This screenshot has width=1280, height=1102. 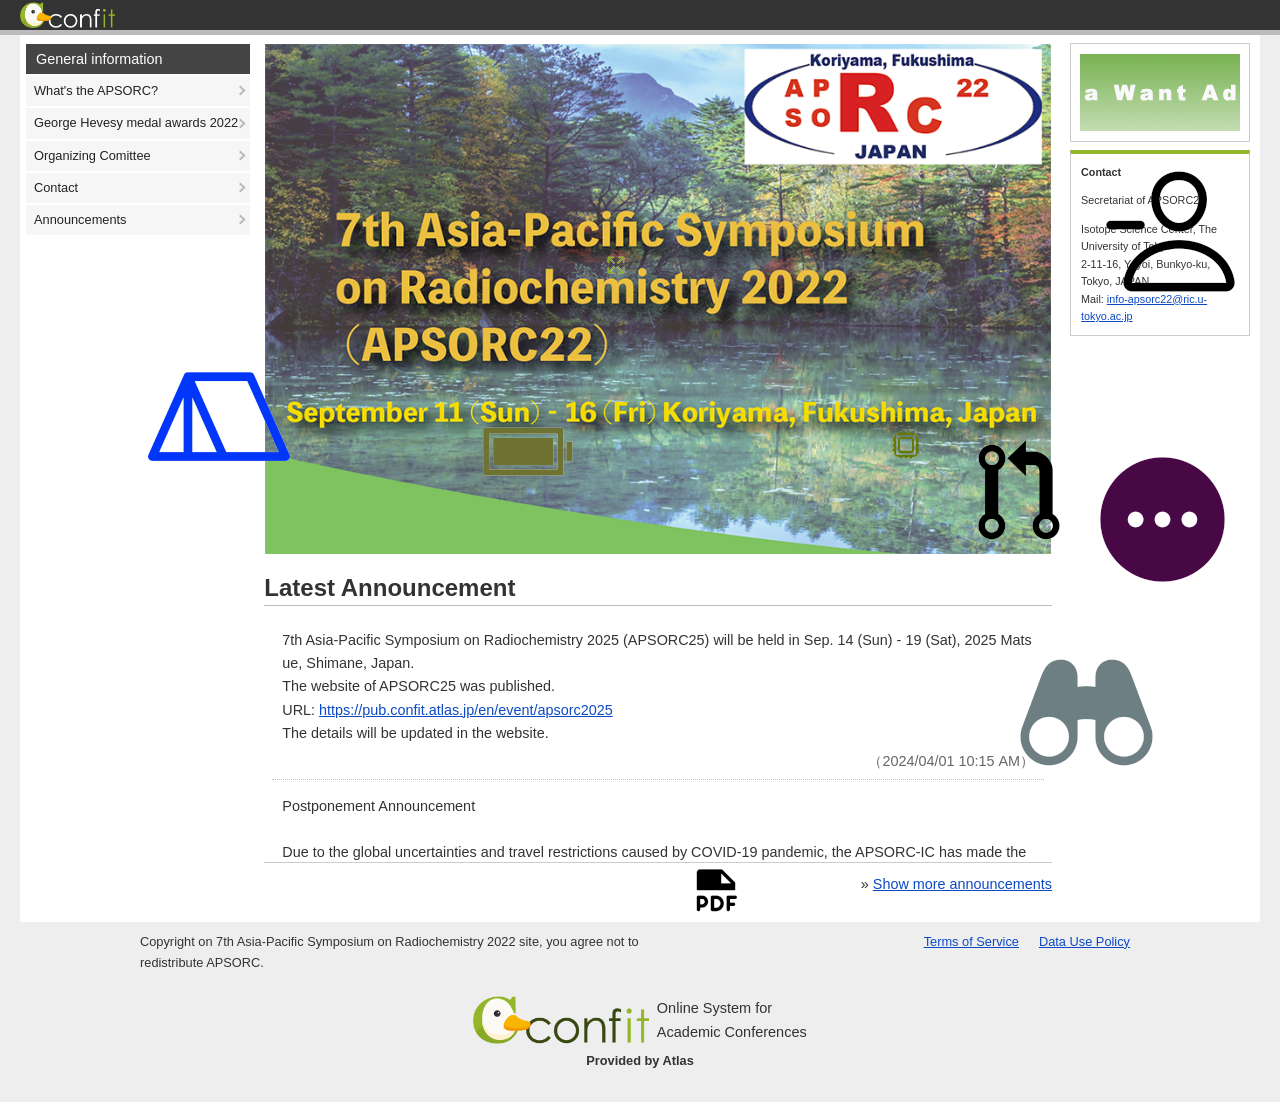 I want to click on access more options or actions, so click(x=1162, y=519).